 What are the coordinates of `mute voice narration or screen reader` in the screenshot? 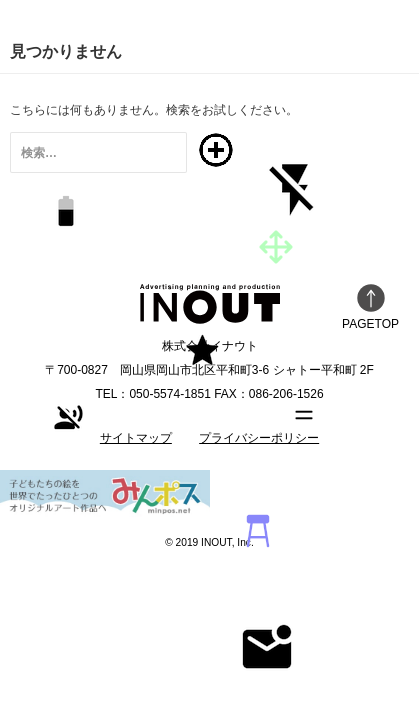 It's located at (68, 417).